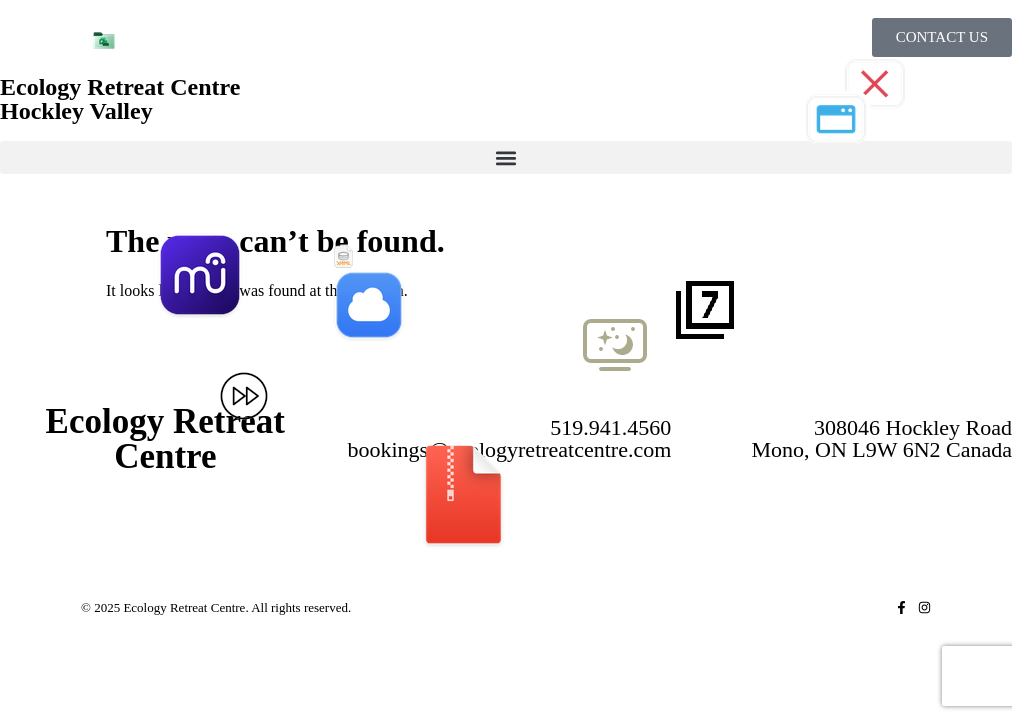 The image size is (1012, 720). I want to click on access screensaver settings, so click(615, 343).